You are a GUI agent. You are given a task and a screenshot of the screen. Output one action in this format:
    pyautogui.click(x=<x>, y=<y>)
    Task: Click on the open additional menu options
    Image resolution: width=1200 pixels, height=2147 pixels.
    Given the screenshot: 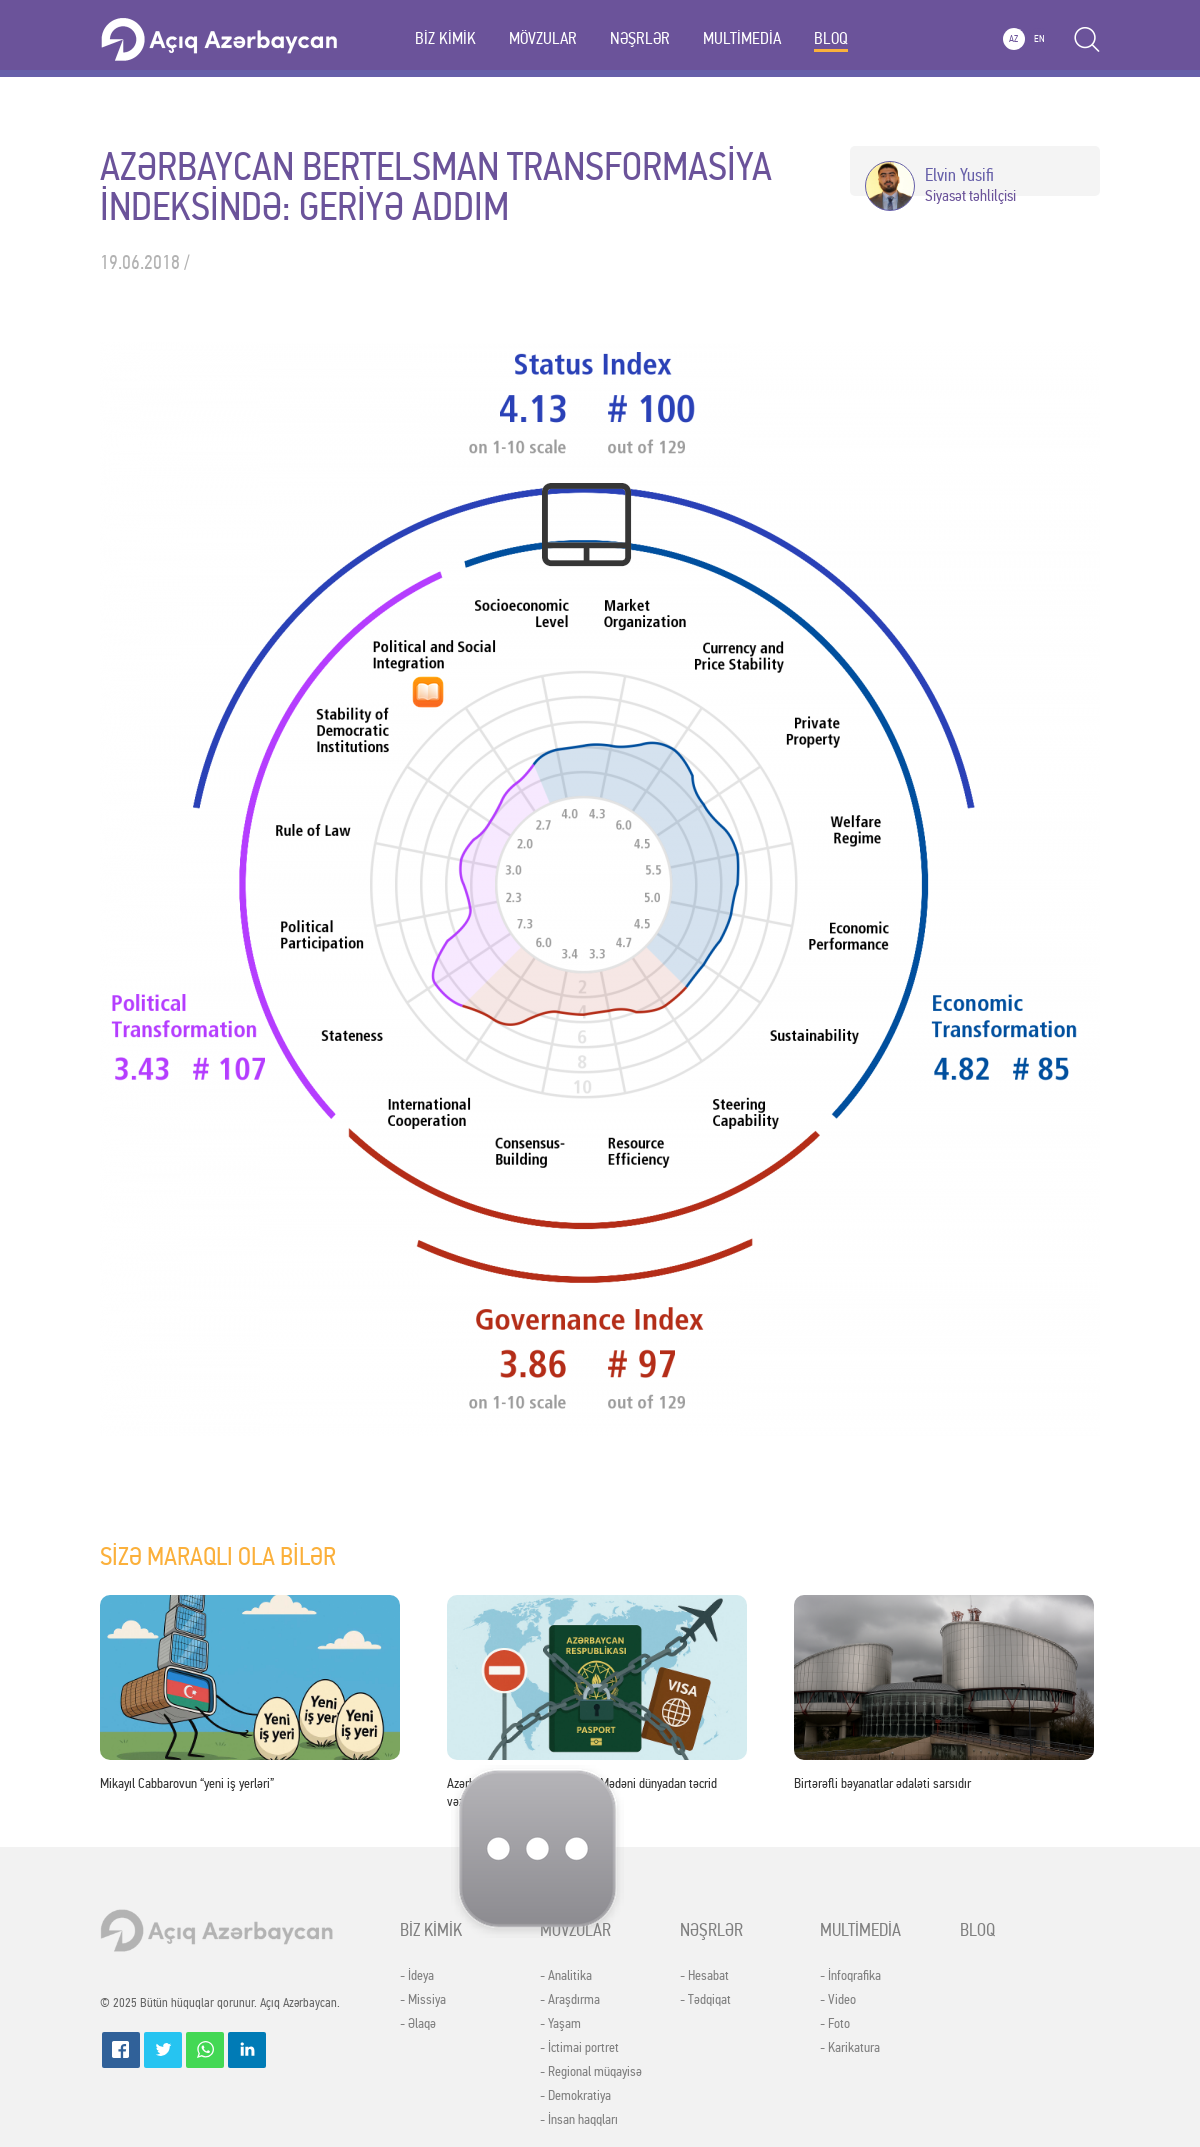 What is the action you would take?
    pyautogui.click(x=537, y=1851)
    